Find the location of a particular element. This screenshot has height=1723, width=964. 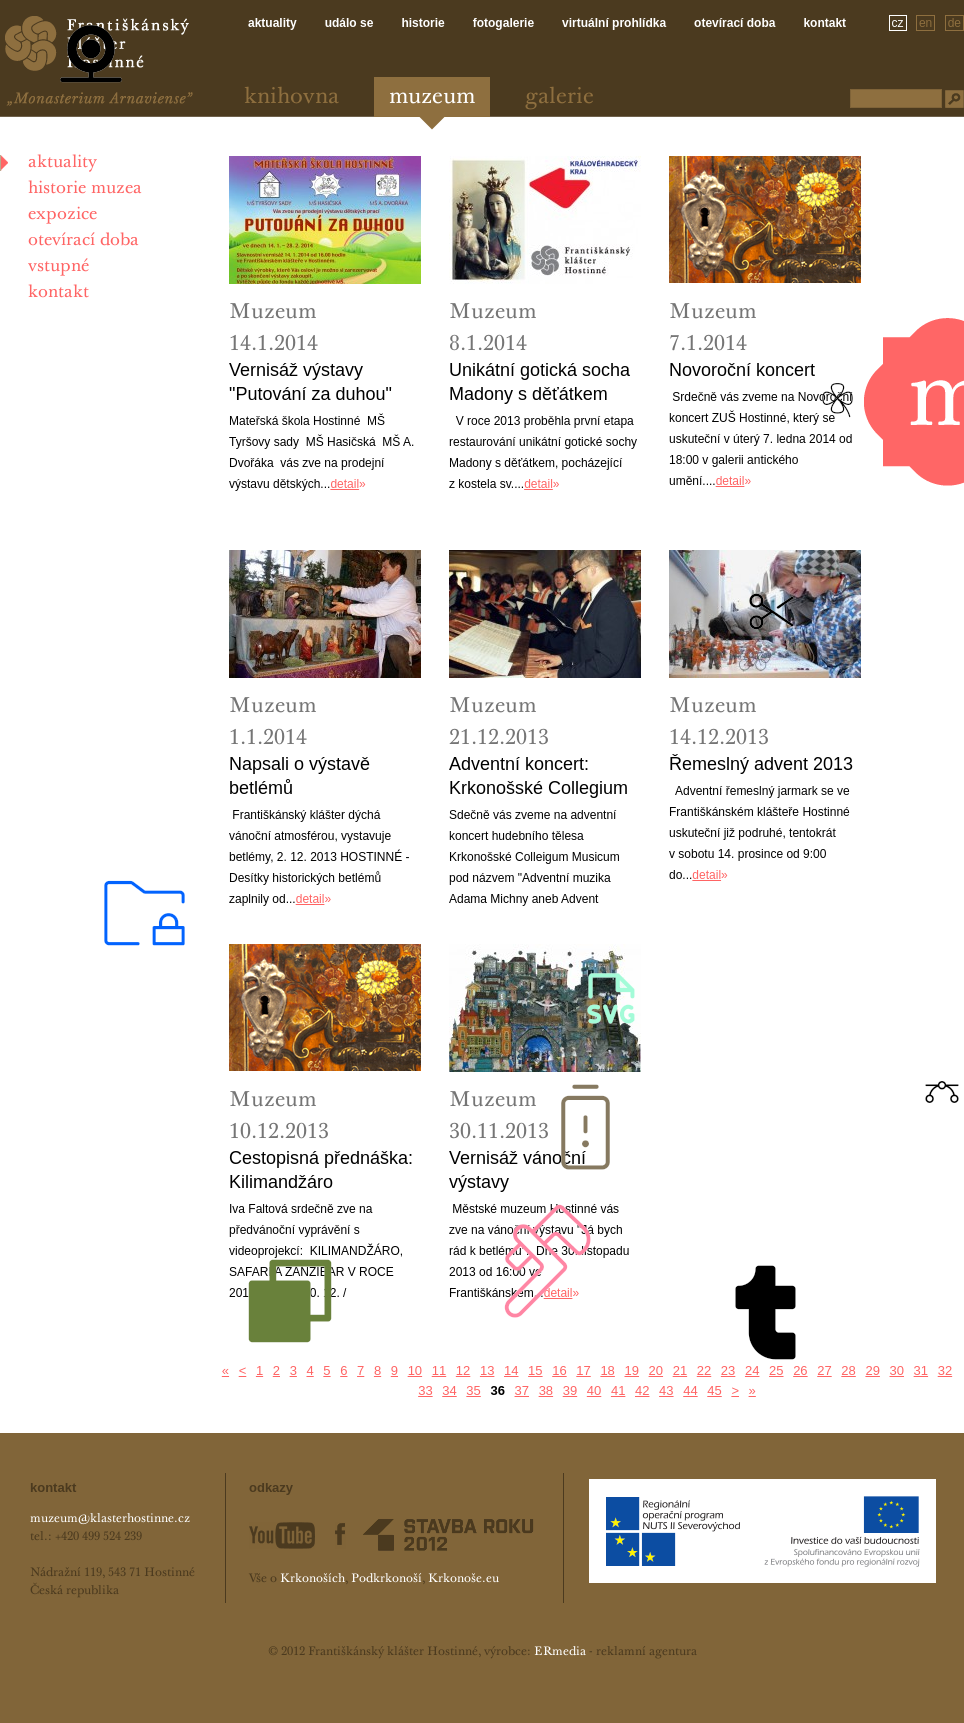

edit vector path or bezier curve is located at coordinates (942, 1092).